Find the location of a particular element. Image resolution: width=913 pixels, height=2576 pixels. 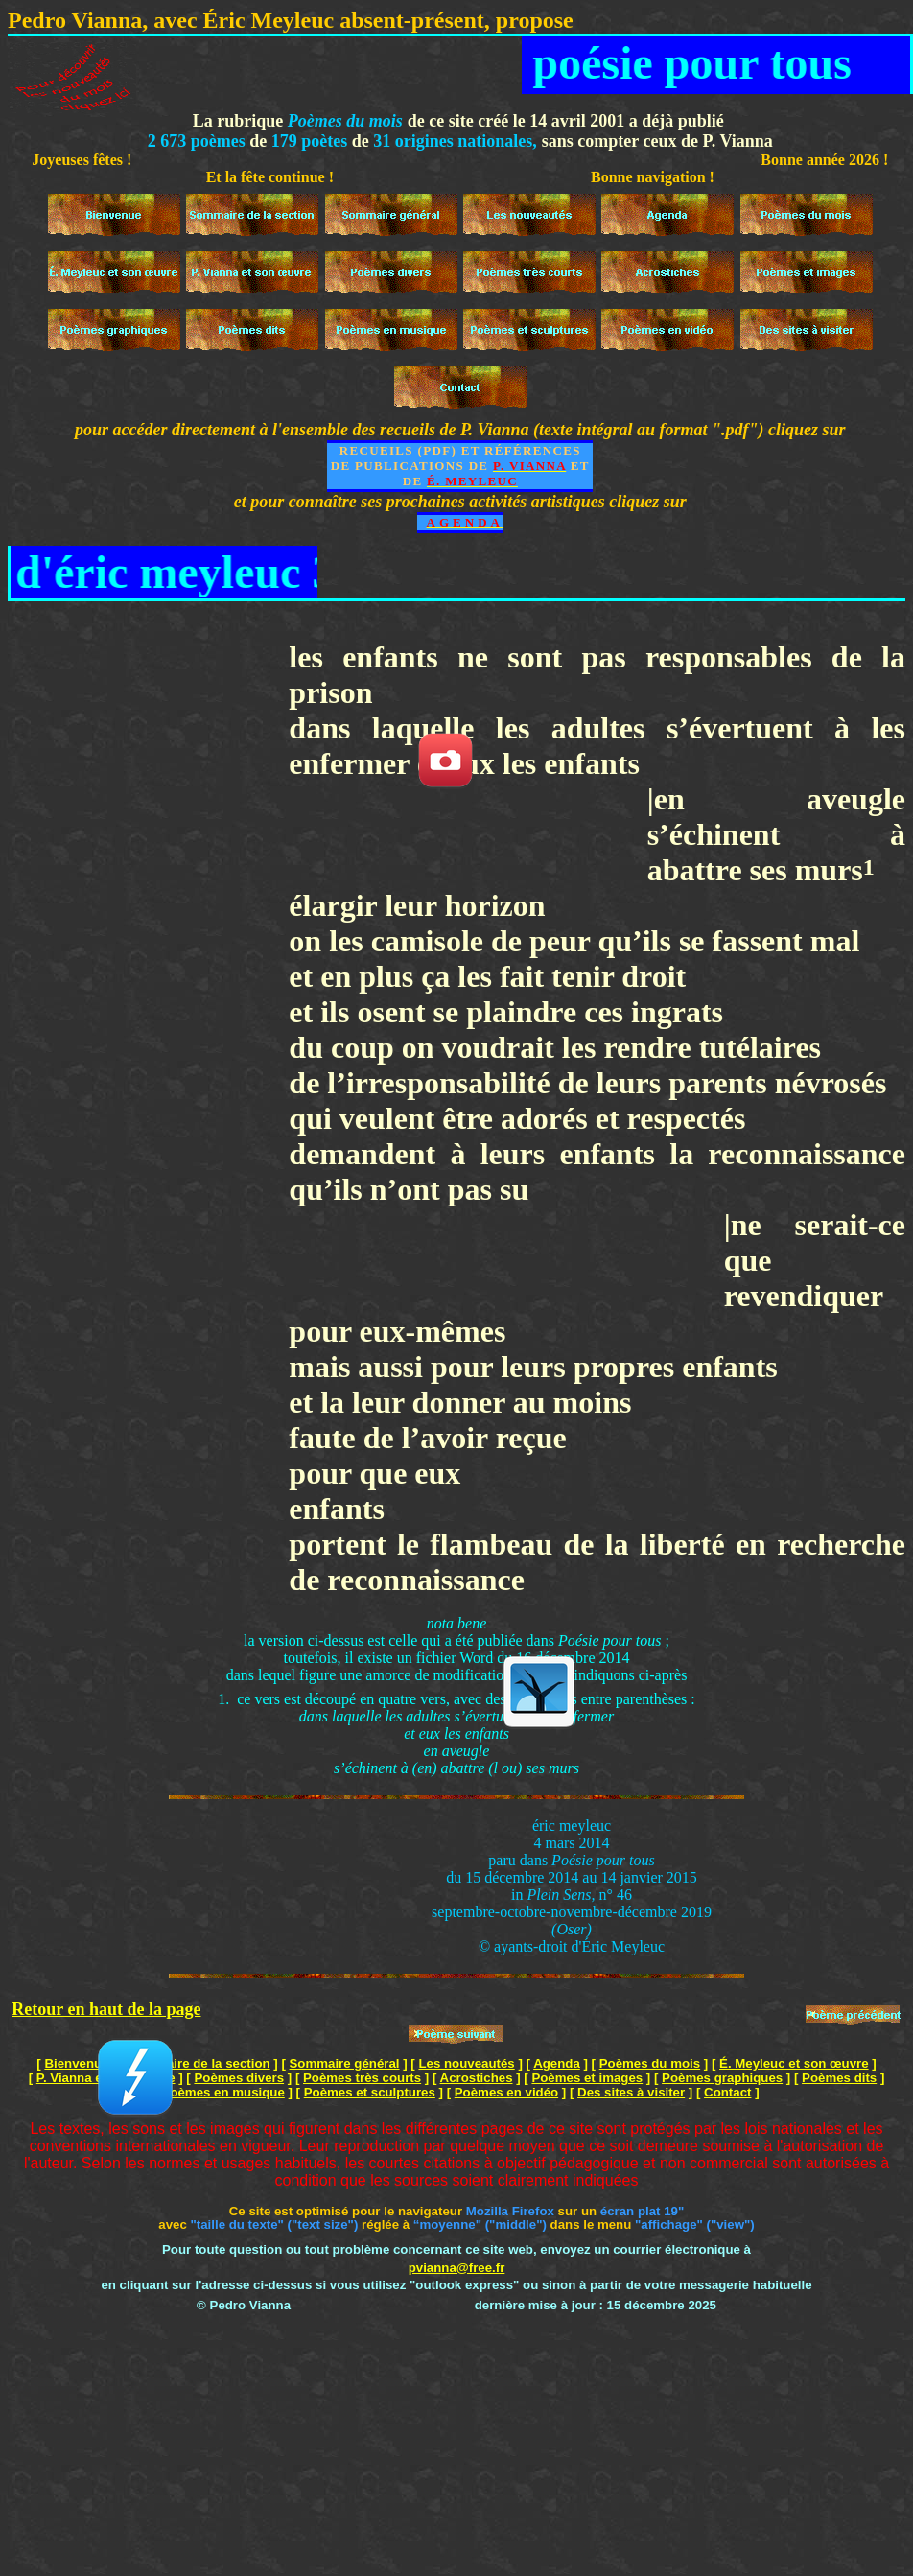

take a screenshot is located at coordinates (445, 760).